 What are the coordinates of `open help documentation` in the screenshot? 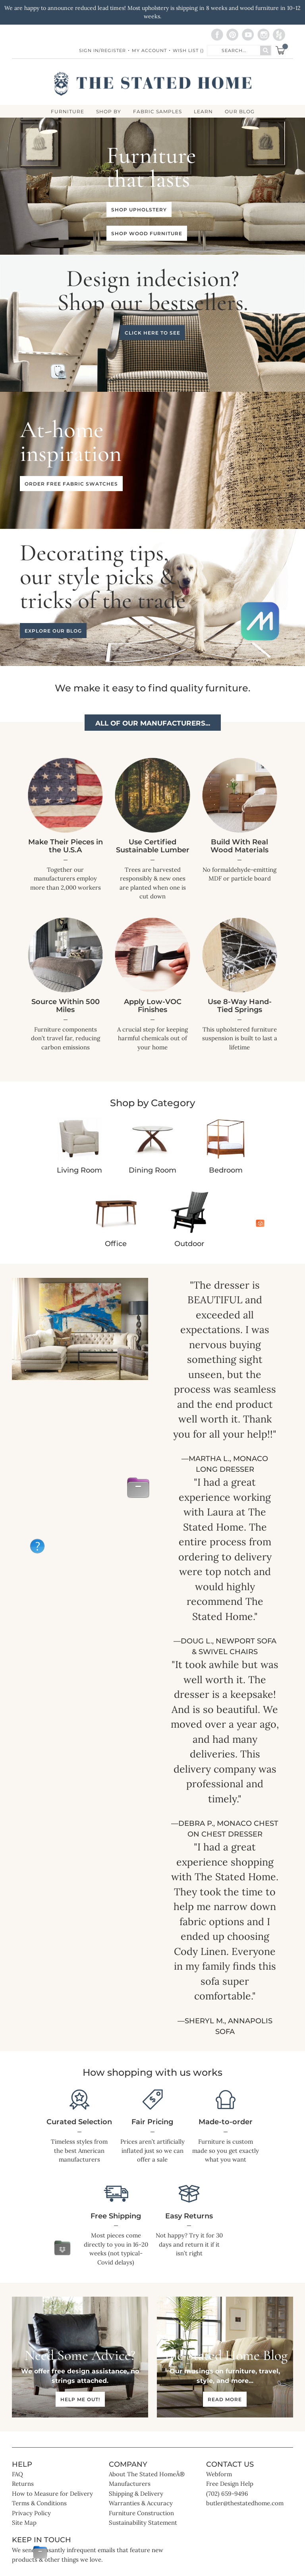 It's located at (37, 1546).